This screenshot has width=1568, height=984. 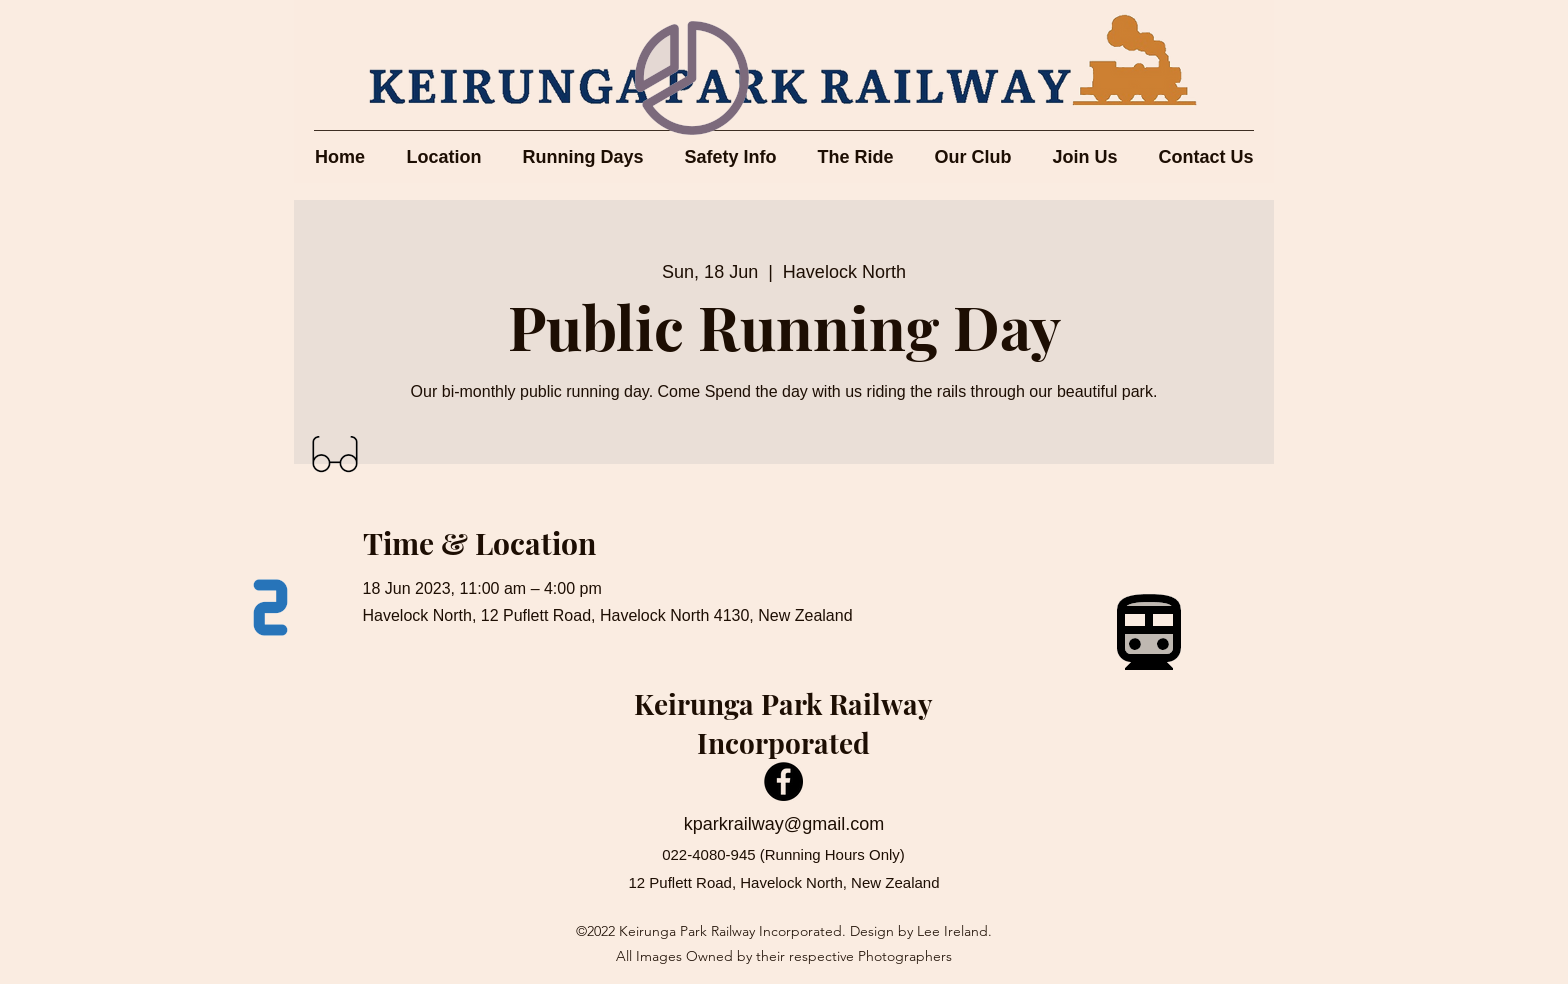 What do you see at coordinates (270, 607) in the screenshot?
I see `indicates second item or step in a sequence` at bounding box center [270, 607].